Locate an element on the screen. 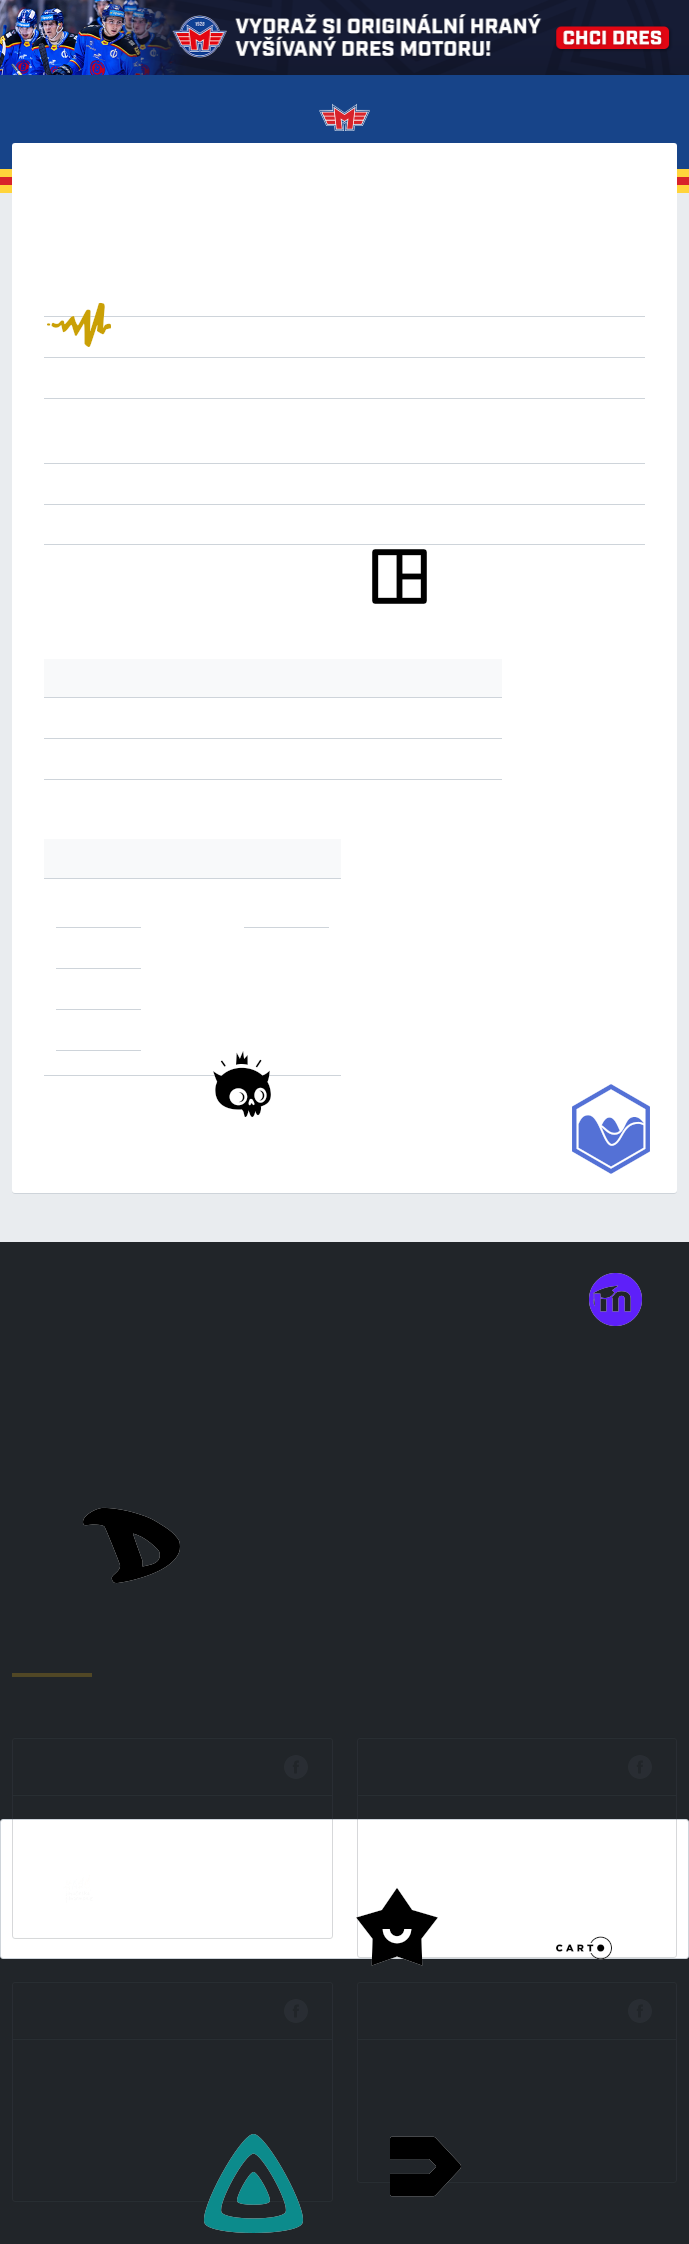 The height and width of the screenshot is (2244, 689). open disroot platform services is located at coordinates (131, 1545).